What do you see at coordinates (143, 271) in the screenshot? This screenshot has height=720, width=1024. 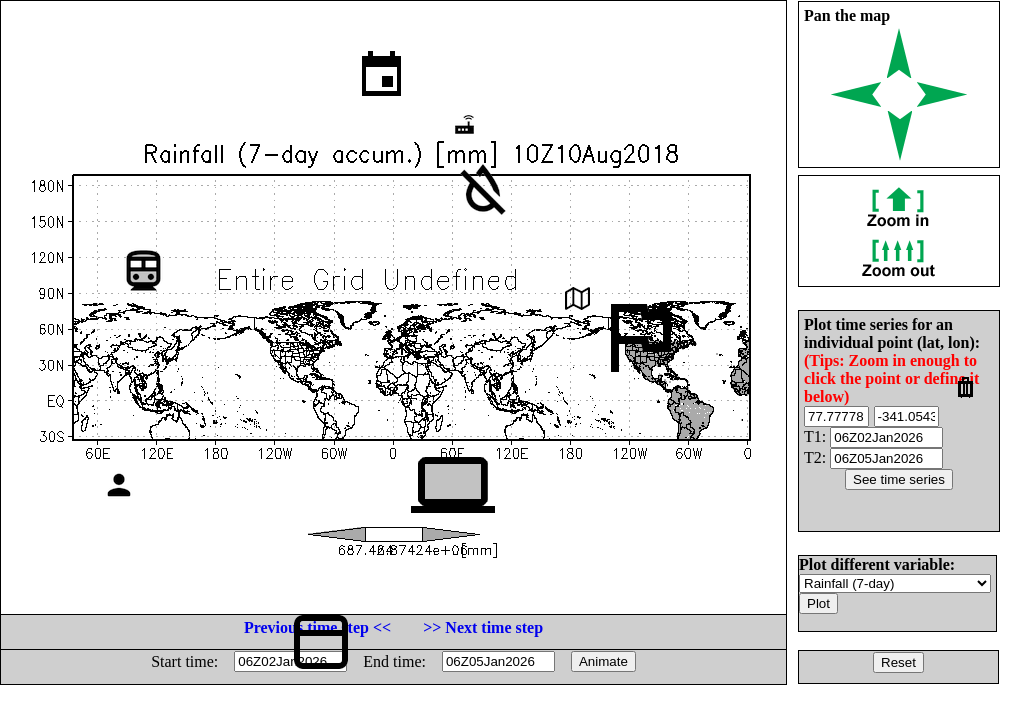 I see `get subway or metro directions` at bounding box center [143, 271].